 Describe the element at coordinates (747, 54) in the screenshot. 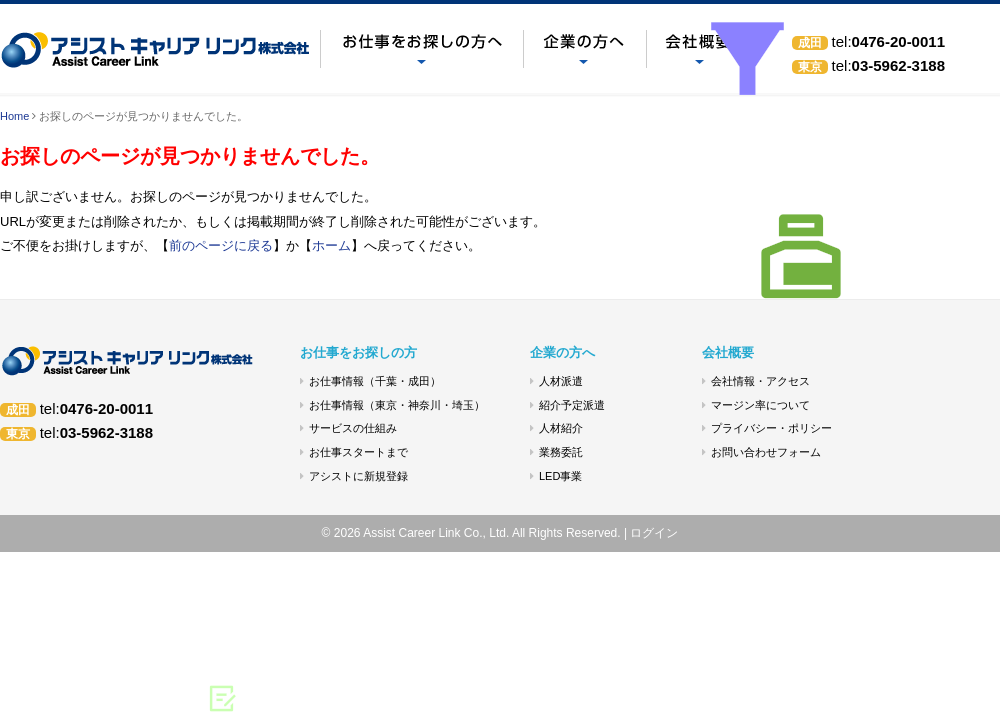

I see `filter list or search results` at that location.